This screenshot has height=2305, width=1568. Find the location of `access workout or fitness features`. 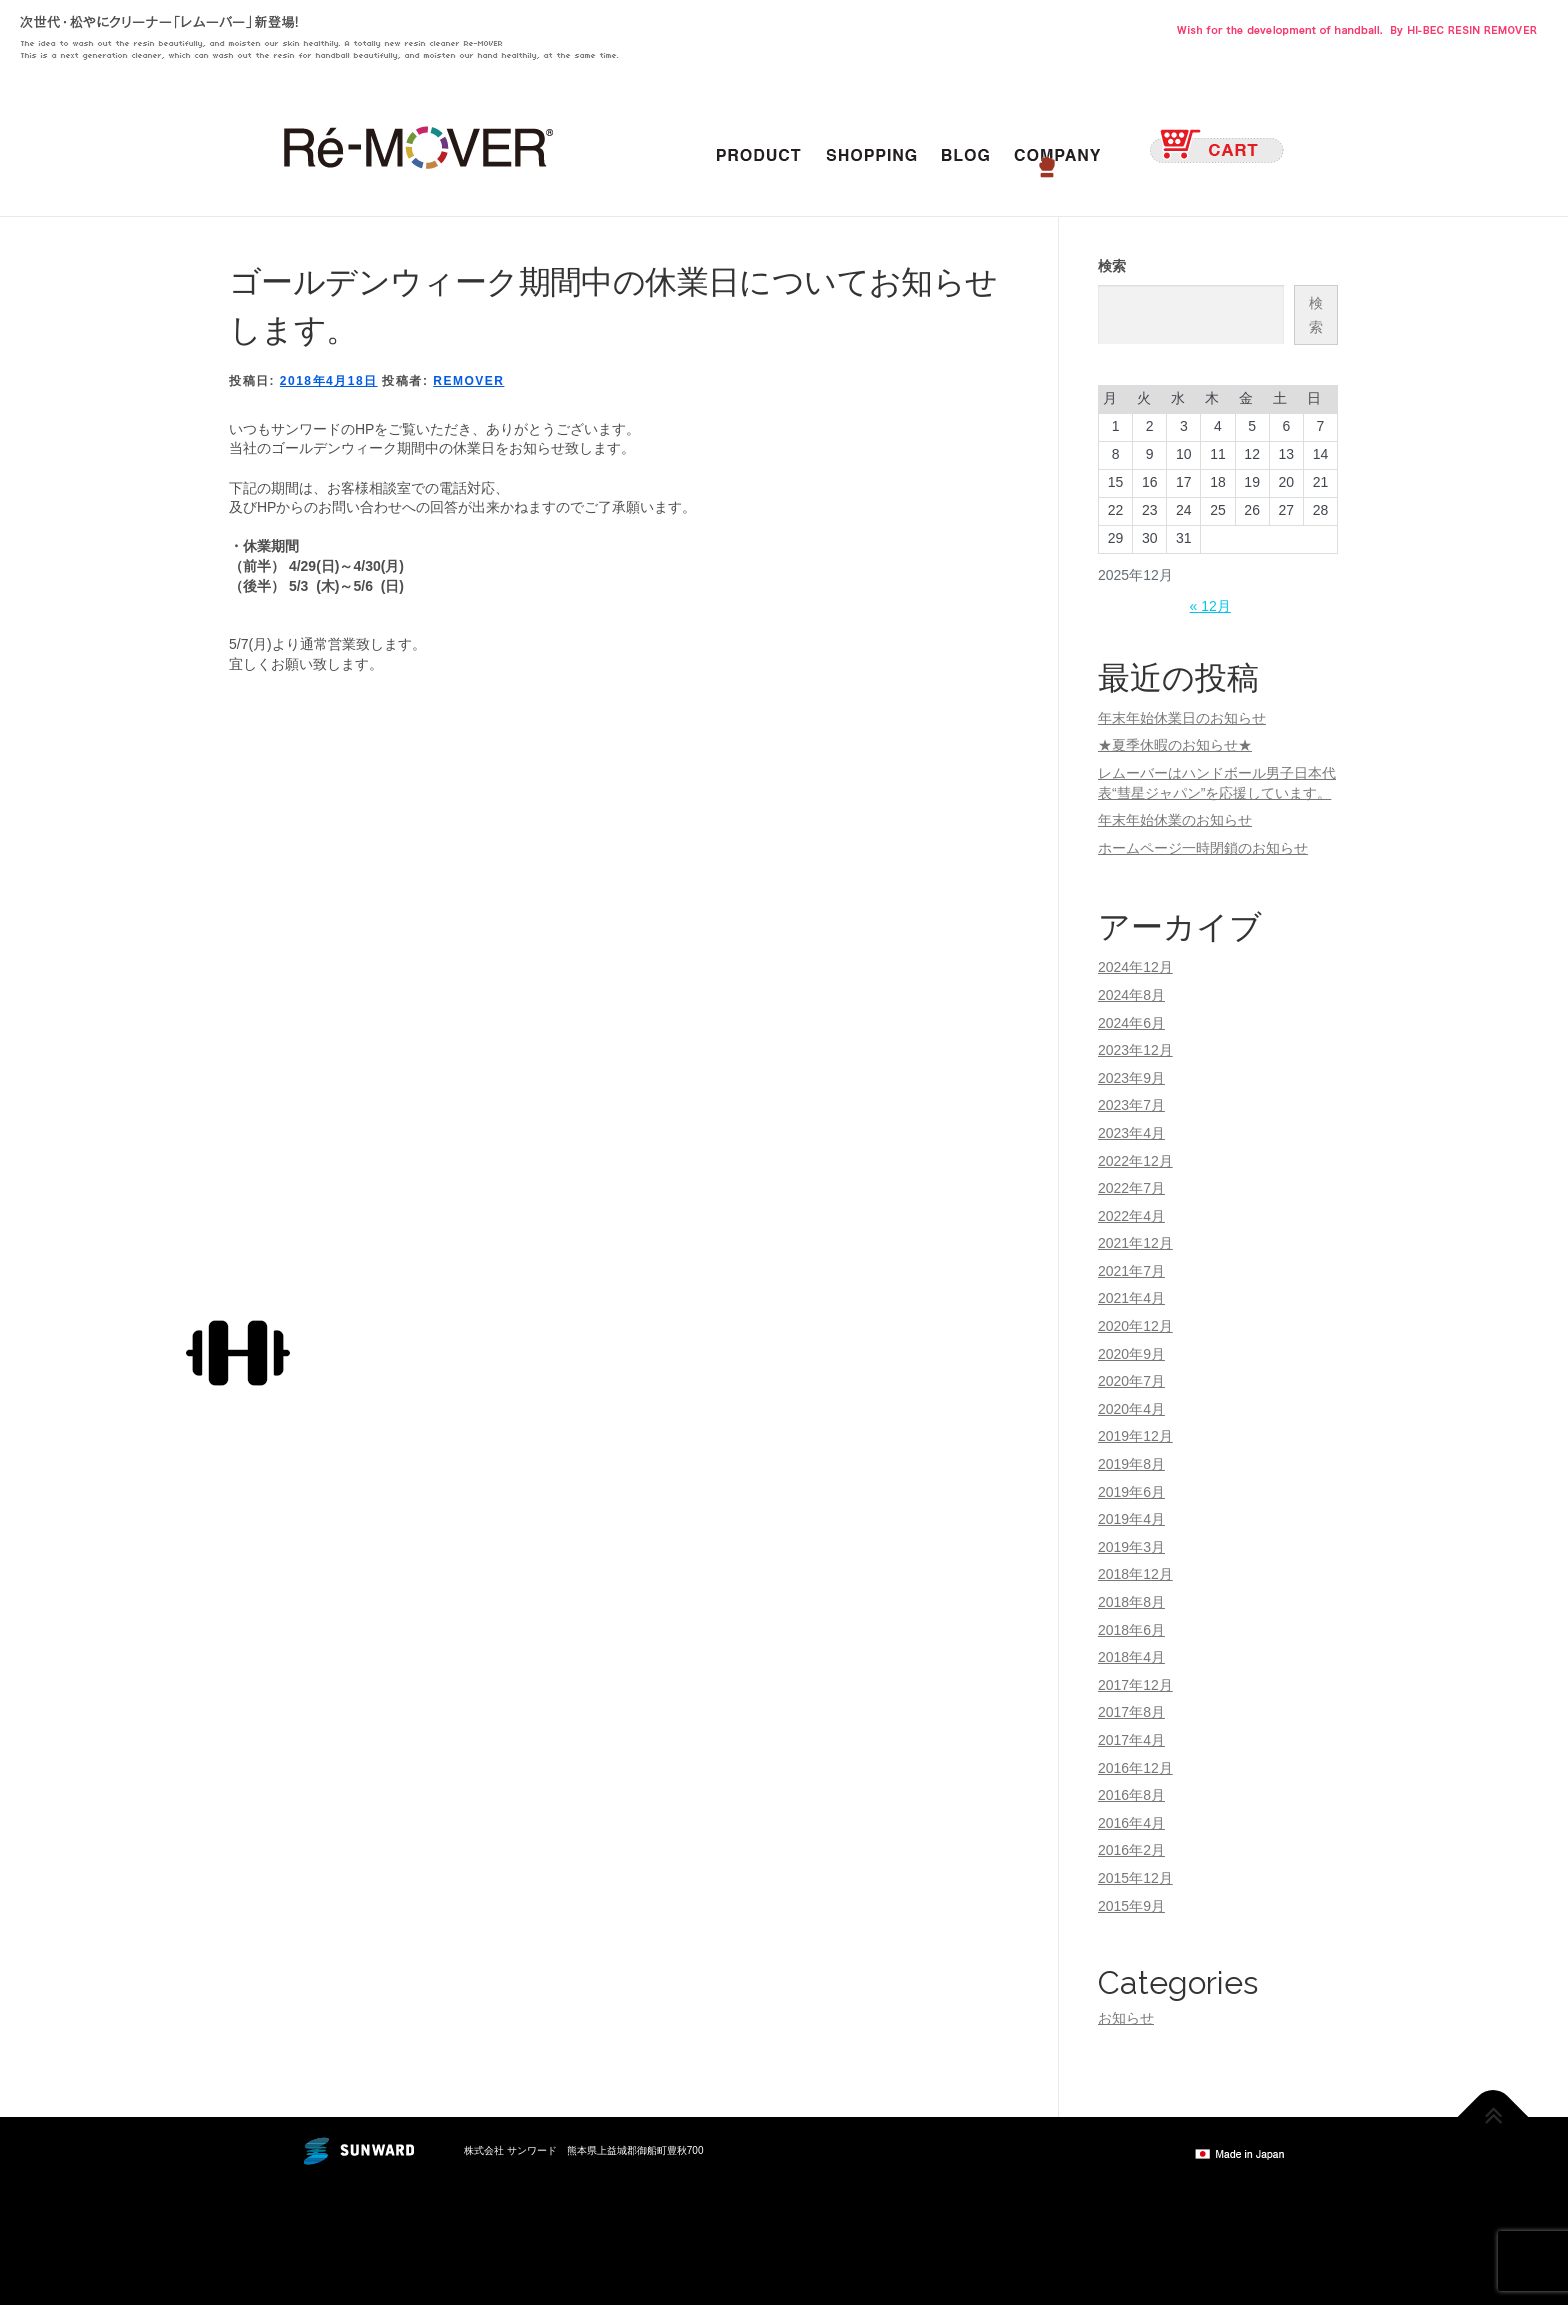

access workout or fitness features is located at coordinates (238, 1353).